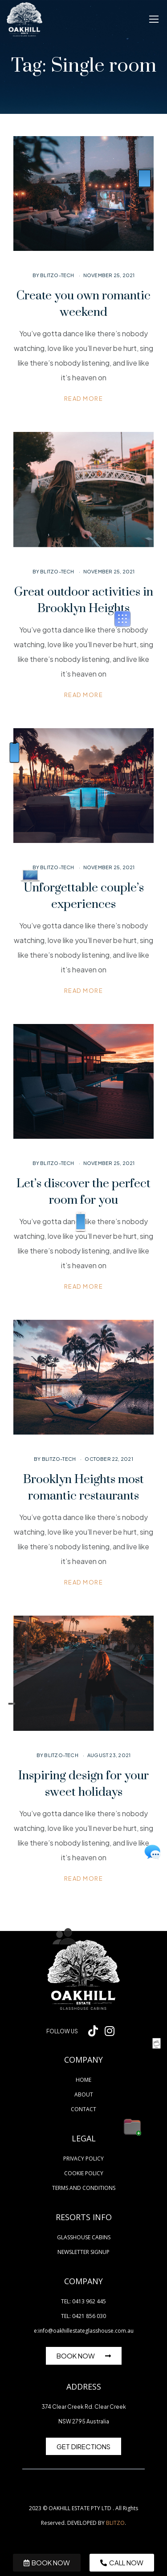 The image size is (167, 2576). What do you see at coordinates (122, 619) in the screenshot?
I see `view other applications` at bounding box center [122, 619].